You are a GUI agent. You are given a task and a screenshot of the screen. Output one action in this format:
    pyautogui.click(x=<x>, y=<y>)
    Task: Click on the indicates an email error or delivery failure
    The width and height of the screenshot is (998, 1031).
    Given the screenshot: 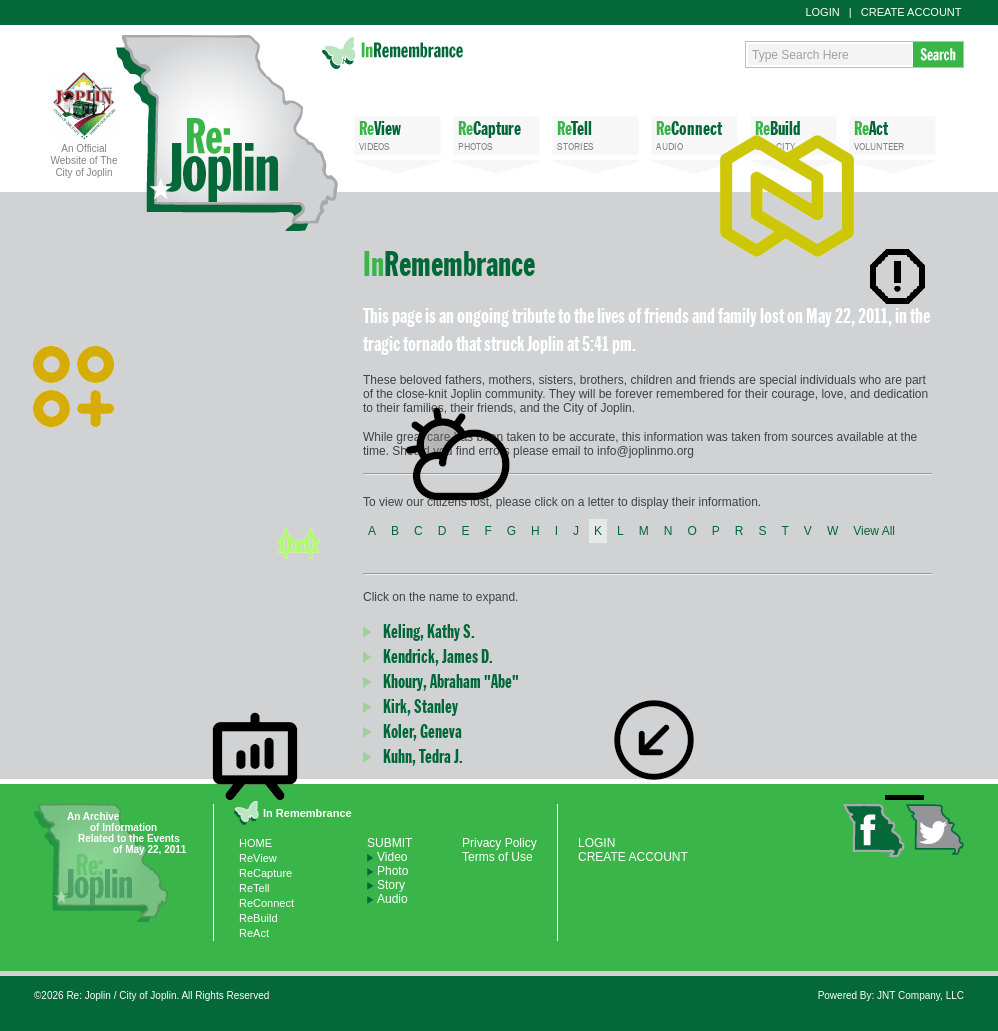 What is the action you would take?
    pyautogui.click(x=897, y=276)
    